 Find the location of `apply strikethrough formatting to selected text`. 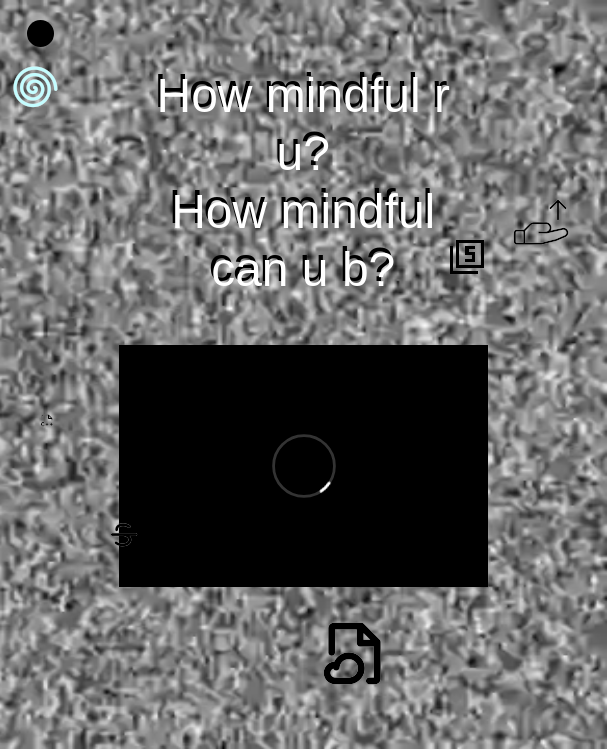

apply strikethrough formatting to selected text is located at coordinates (124, 535).